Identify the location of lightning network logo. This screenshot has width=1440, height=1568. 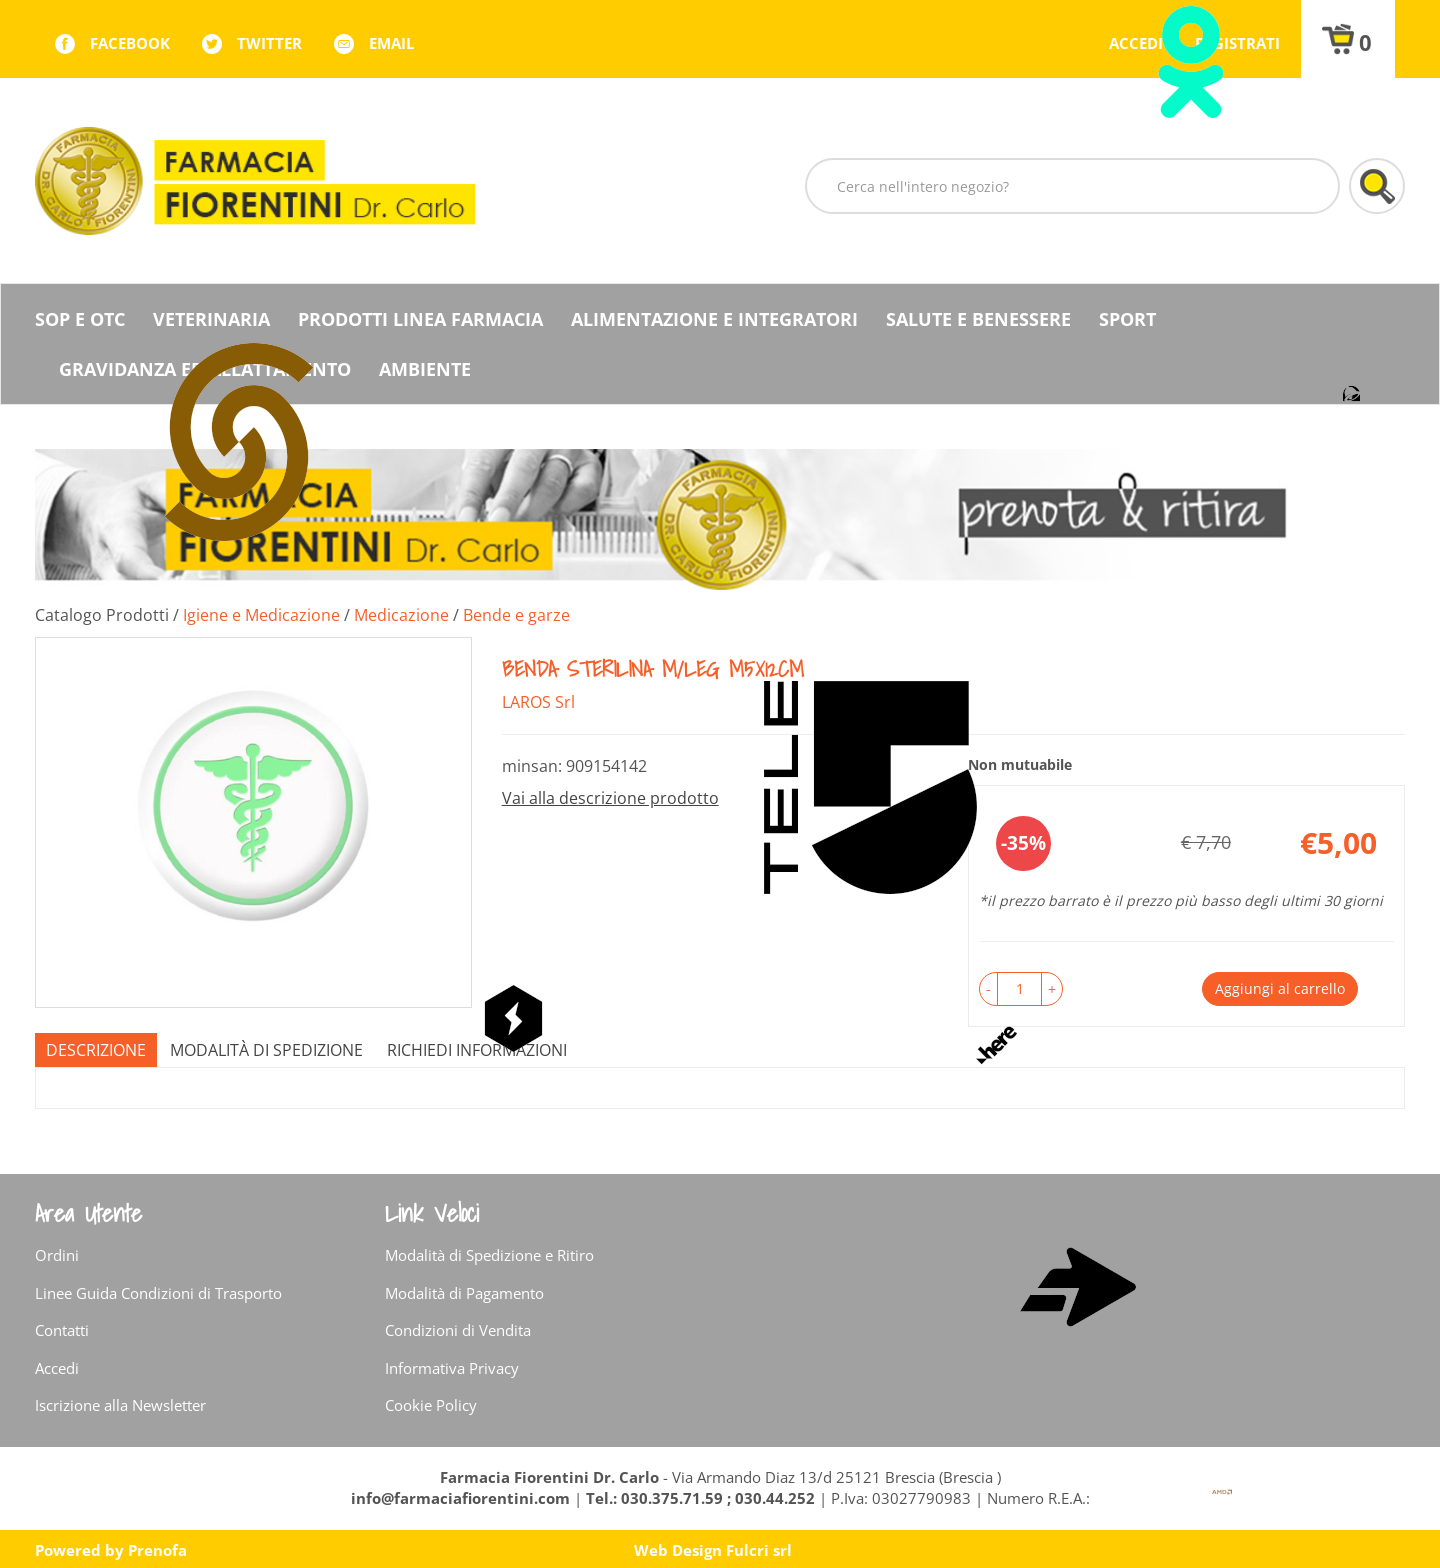
(513, 1018).